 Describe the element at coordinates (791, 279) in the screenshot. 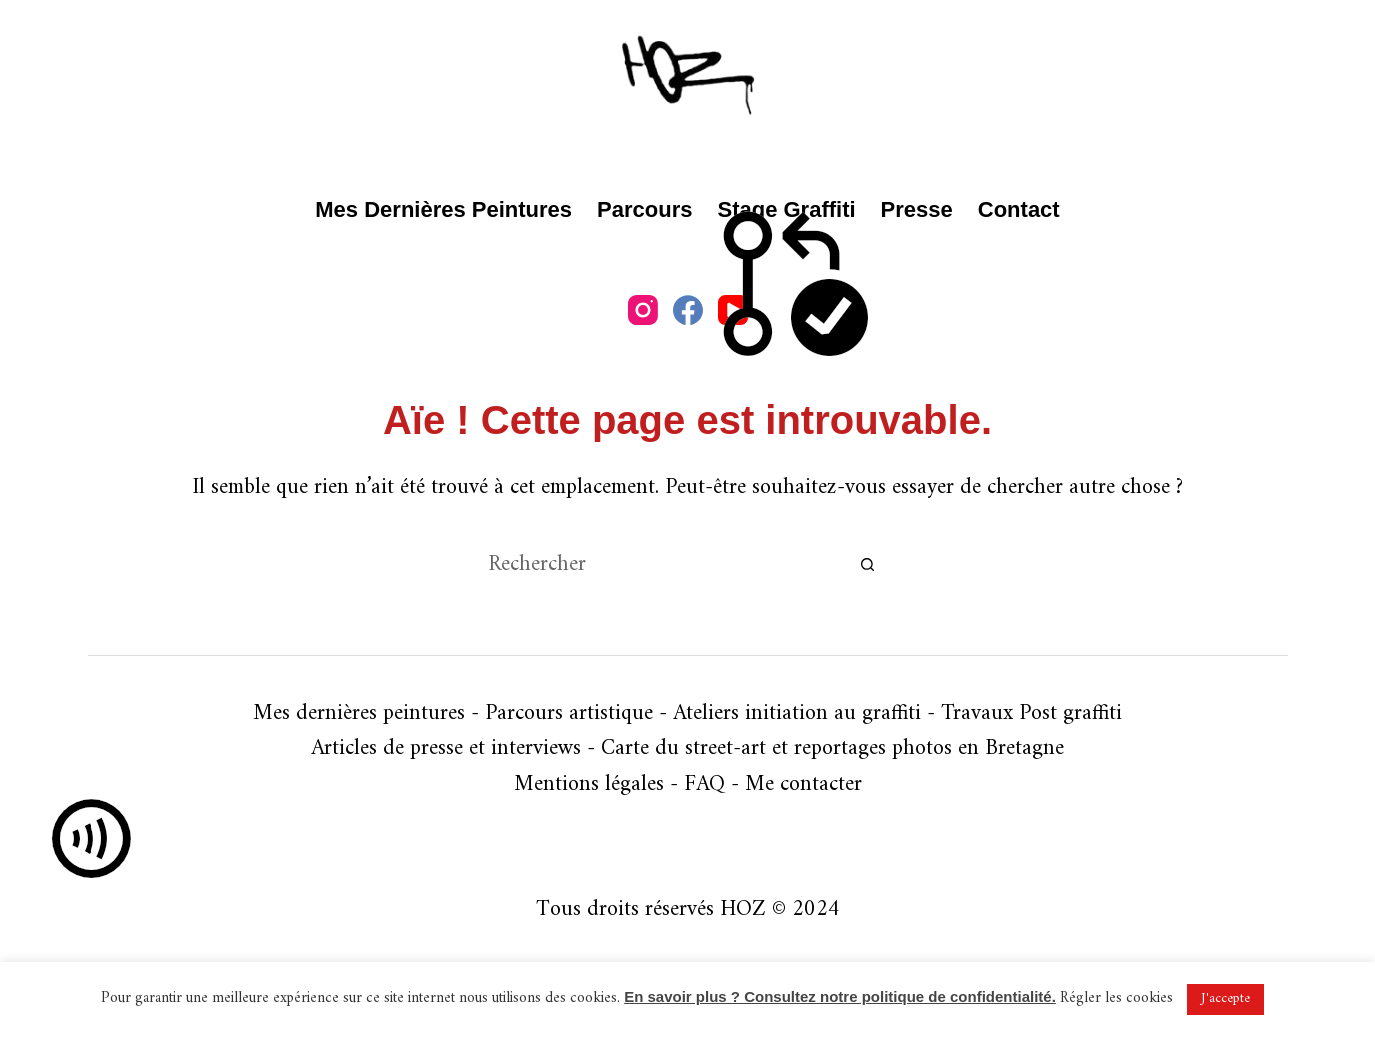

I see `indicates a merged or completed pull request` at that location.